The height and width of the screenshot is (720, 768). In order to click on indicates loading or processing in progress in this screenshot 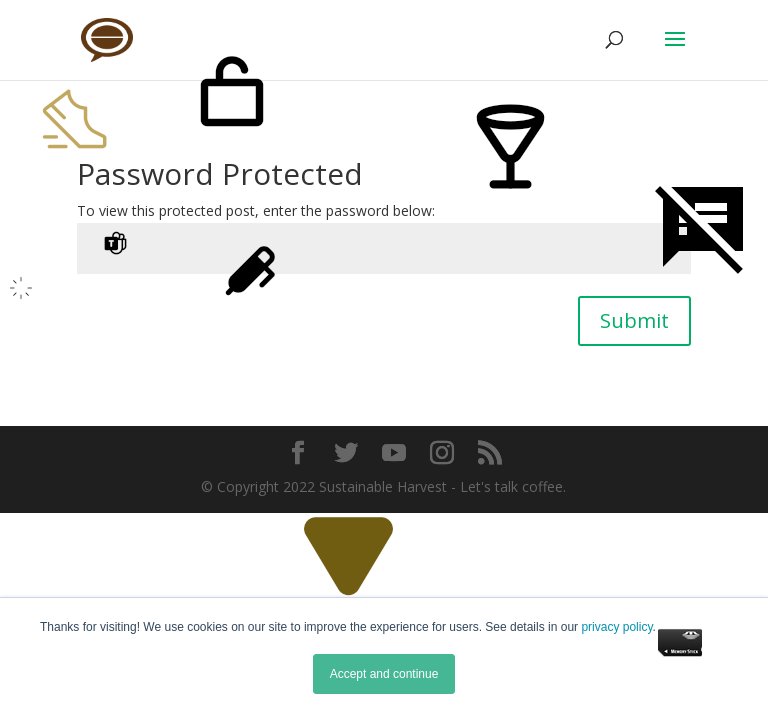, I will do `click(21, 288)`.